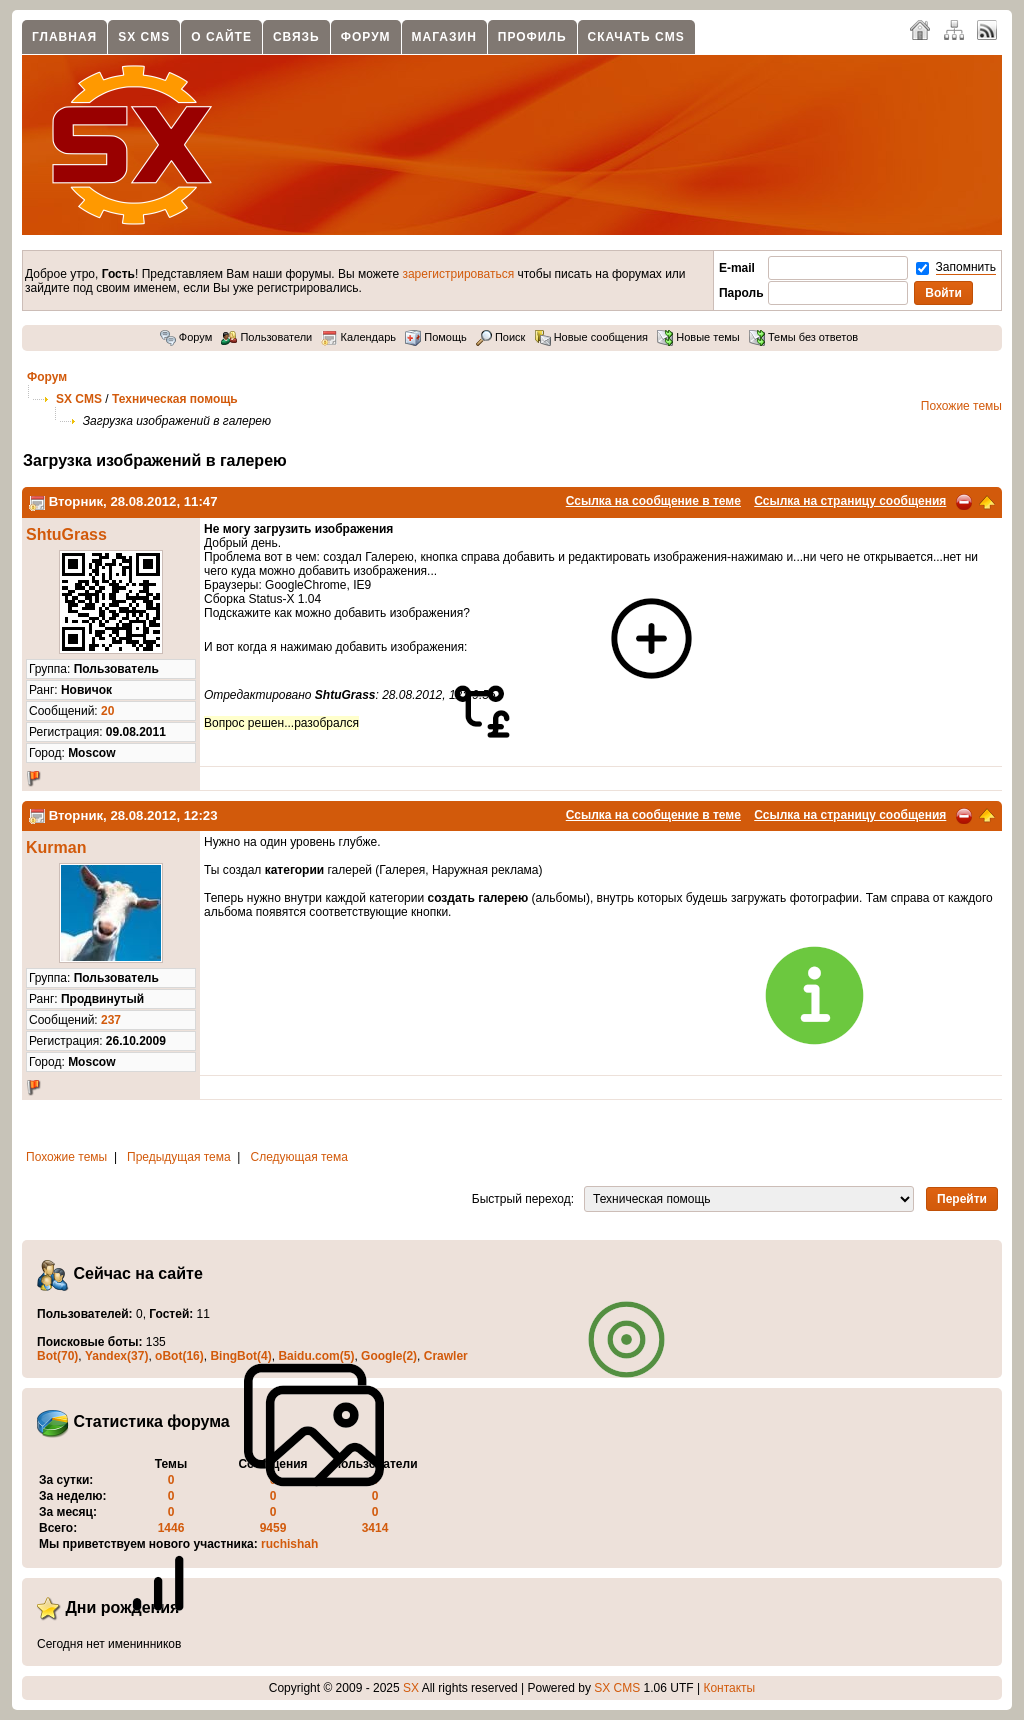  I want to click on add a new item, so click(651, 638).